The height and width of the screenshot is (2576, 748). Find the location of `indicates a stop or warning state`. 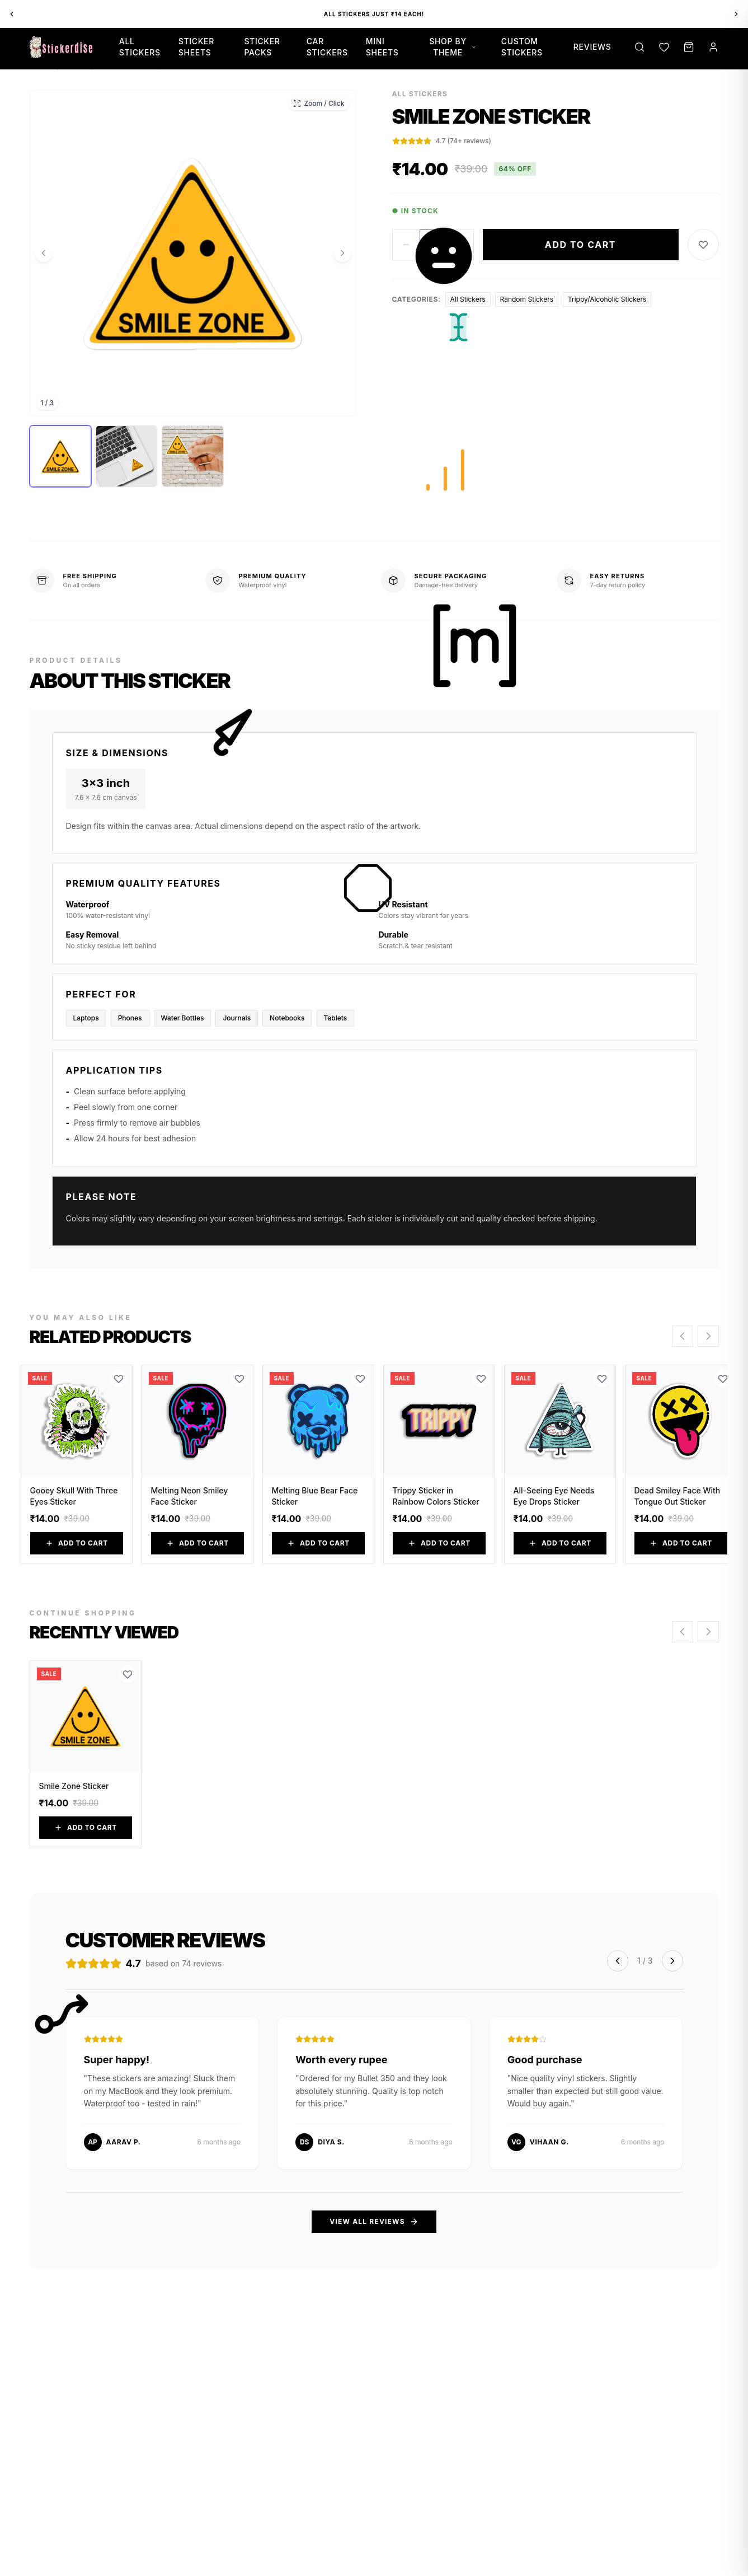

indicates a stop or warning state is located at coordinates (368, 888).